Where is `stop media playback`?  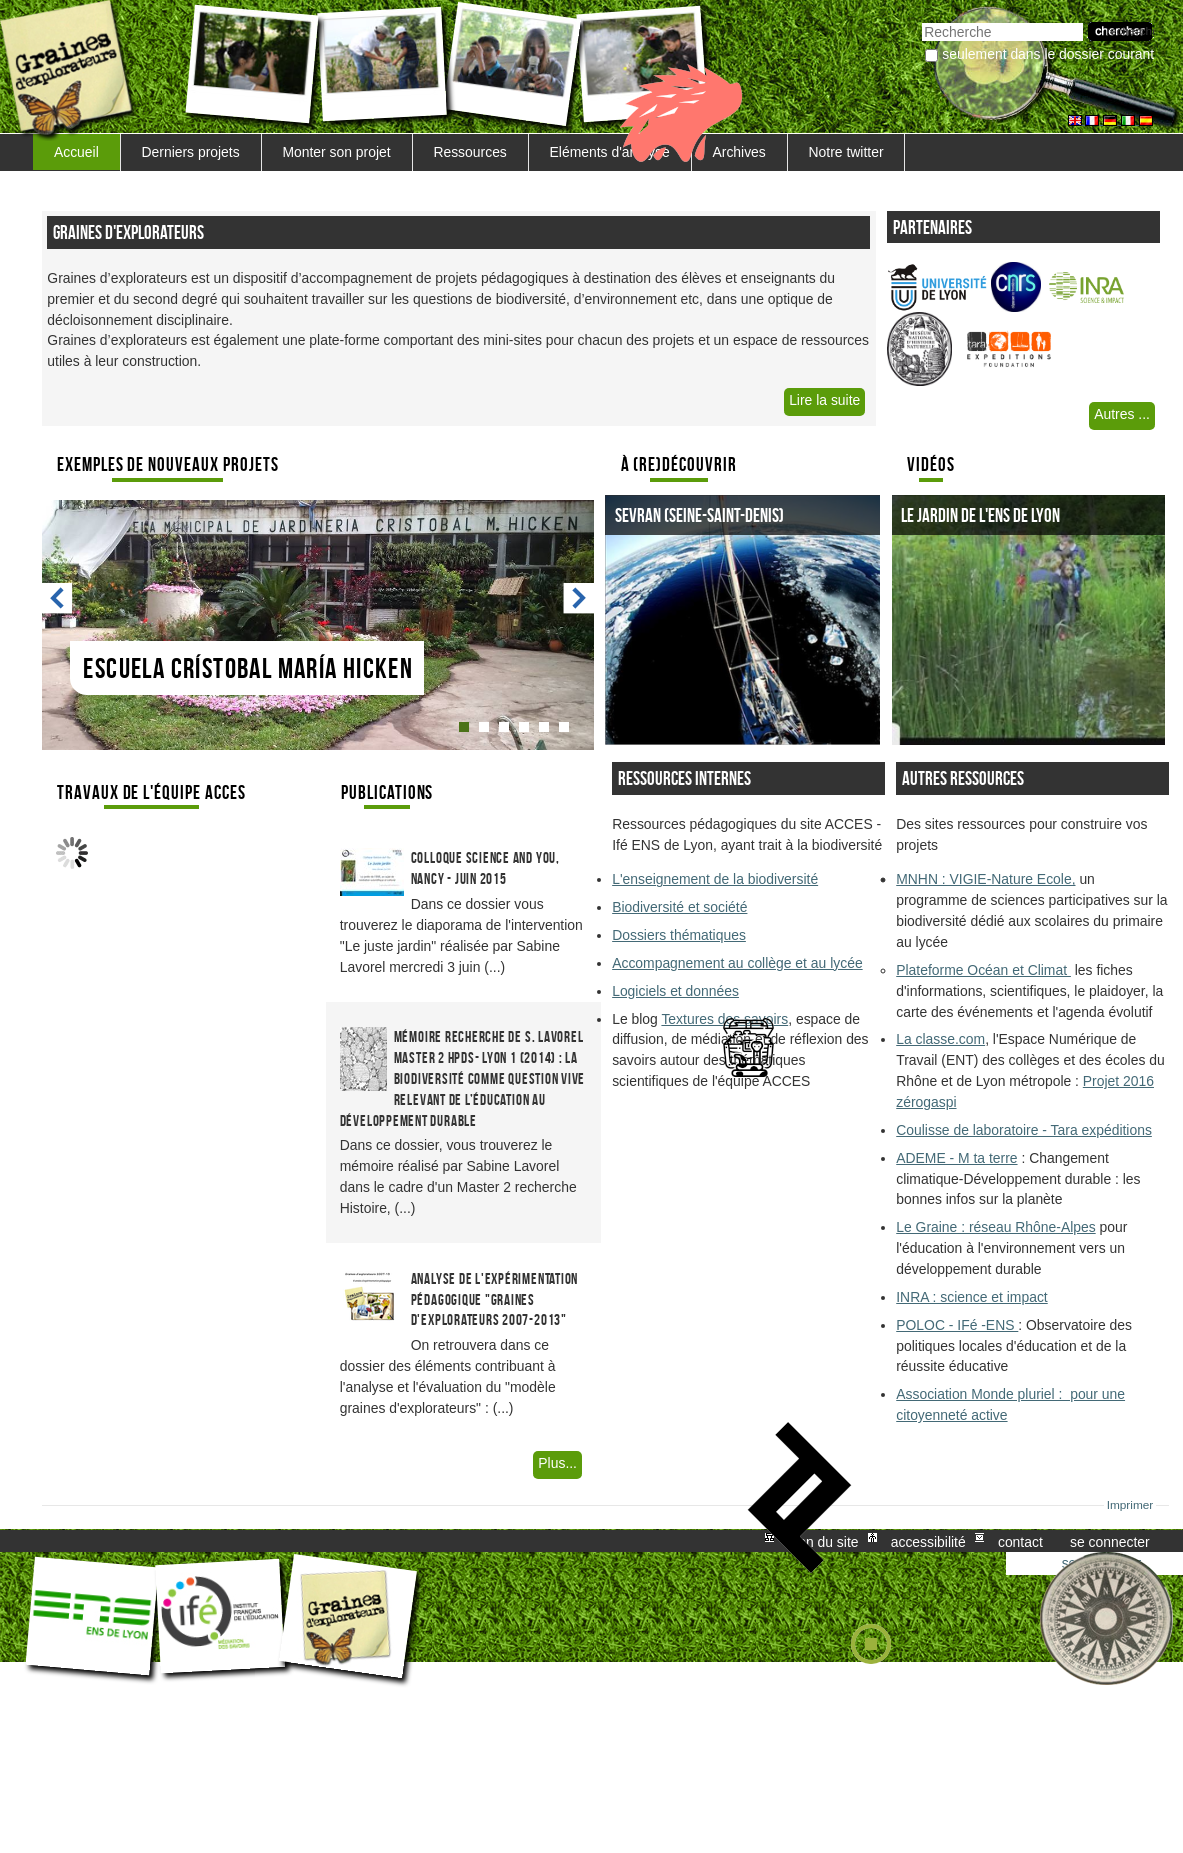 stop media playback is located at coordinates (871, 1644).